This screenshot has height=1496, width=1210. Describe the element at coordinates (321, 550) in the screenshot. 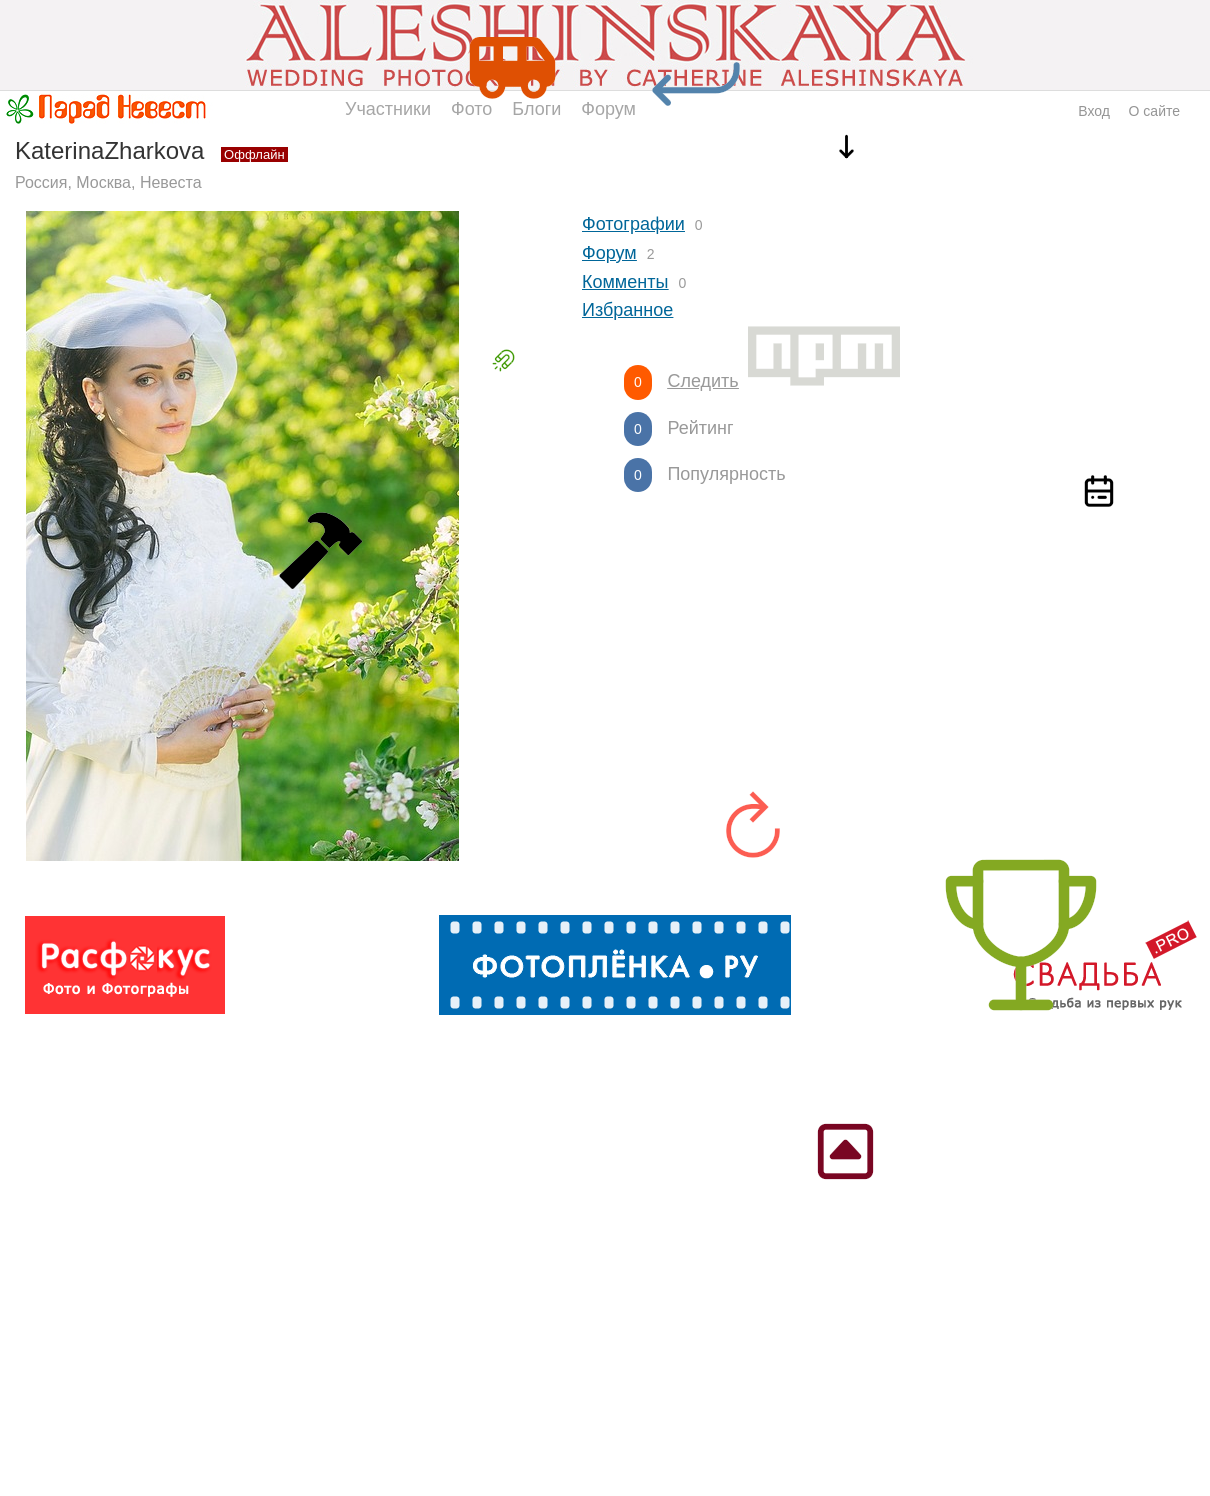

I see `access tools or settings` at that location.